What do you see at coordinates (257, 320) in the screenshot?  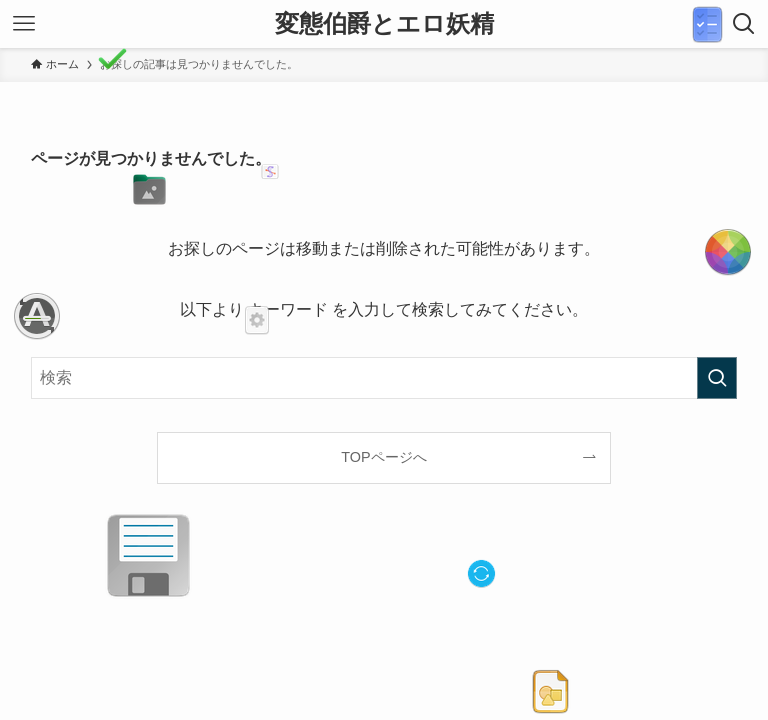 I see `a desktop application shortcut file` at bounding box center [257, 320].